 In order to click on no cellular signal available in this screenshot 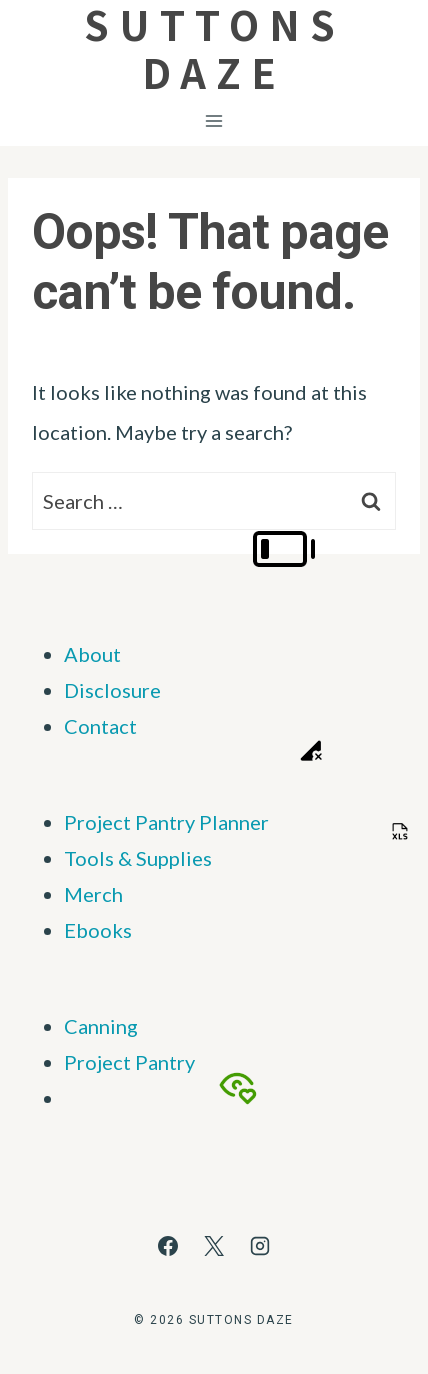, I will do `click(312, 751)`.